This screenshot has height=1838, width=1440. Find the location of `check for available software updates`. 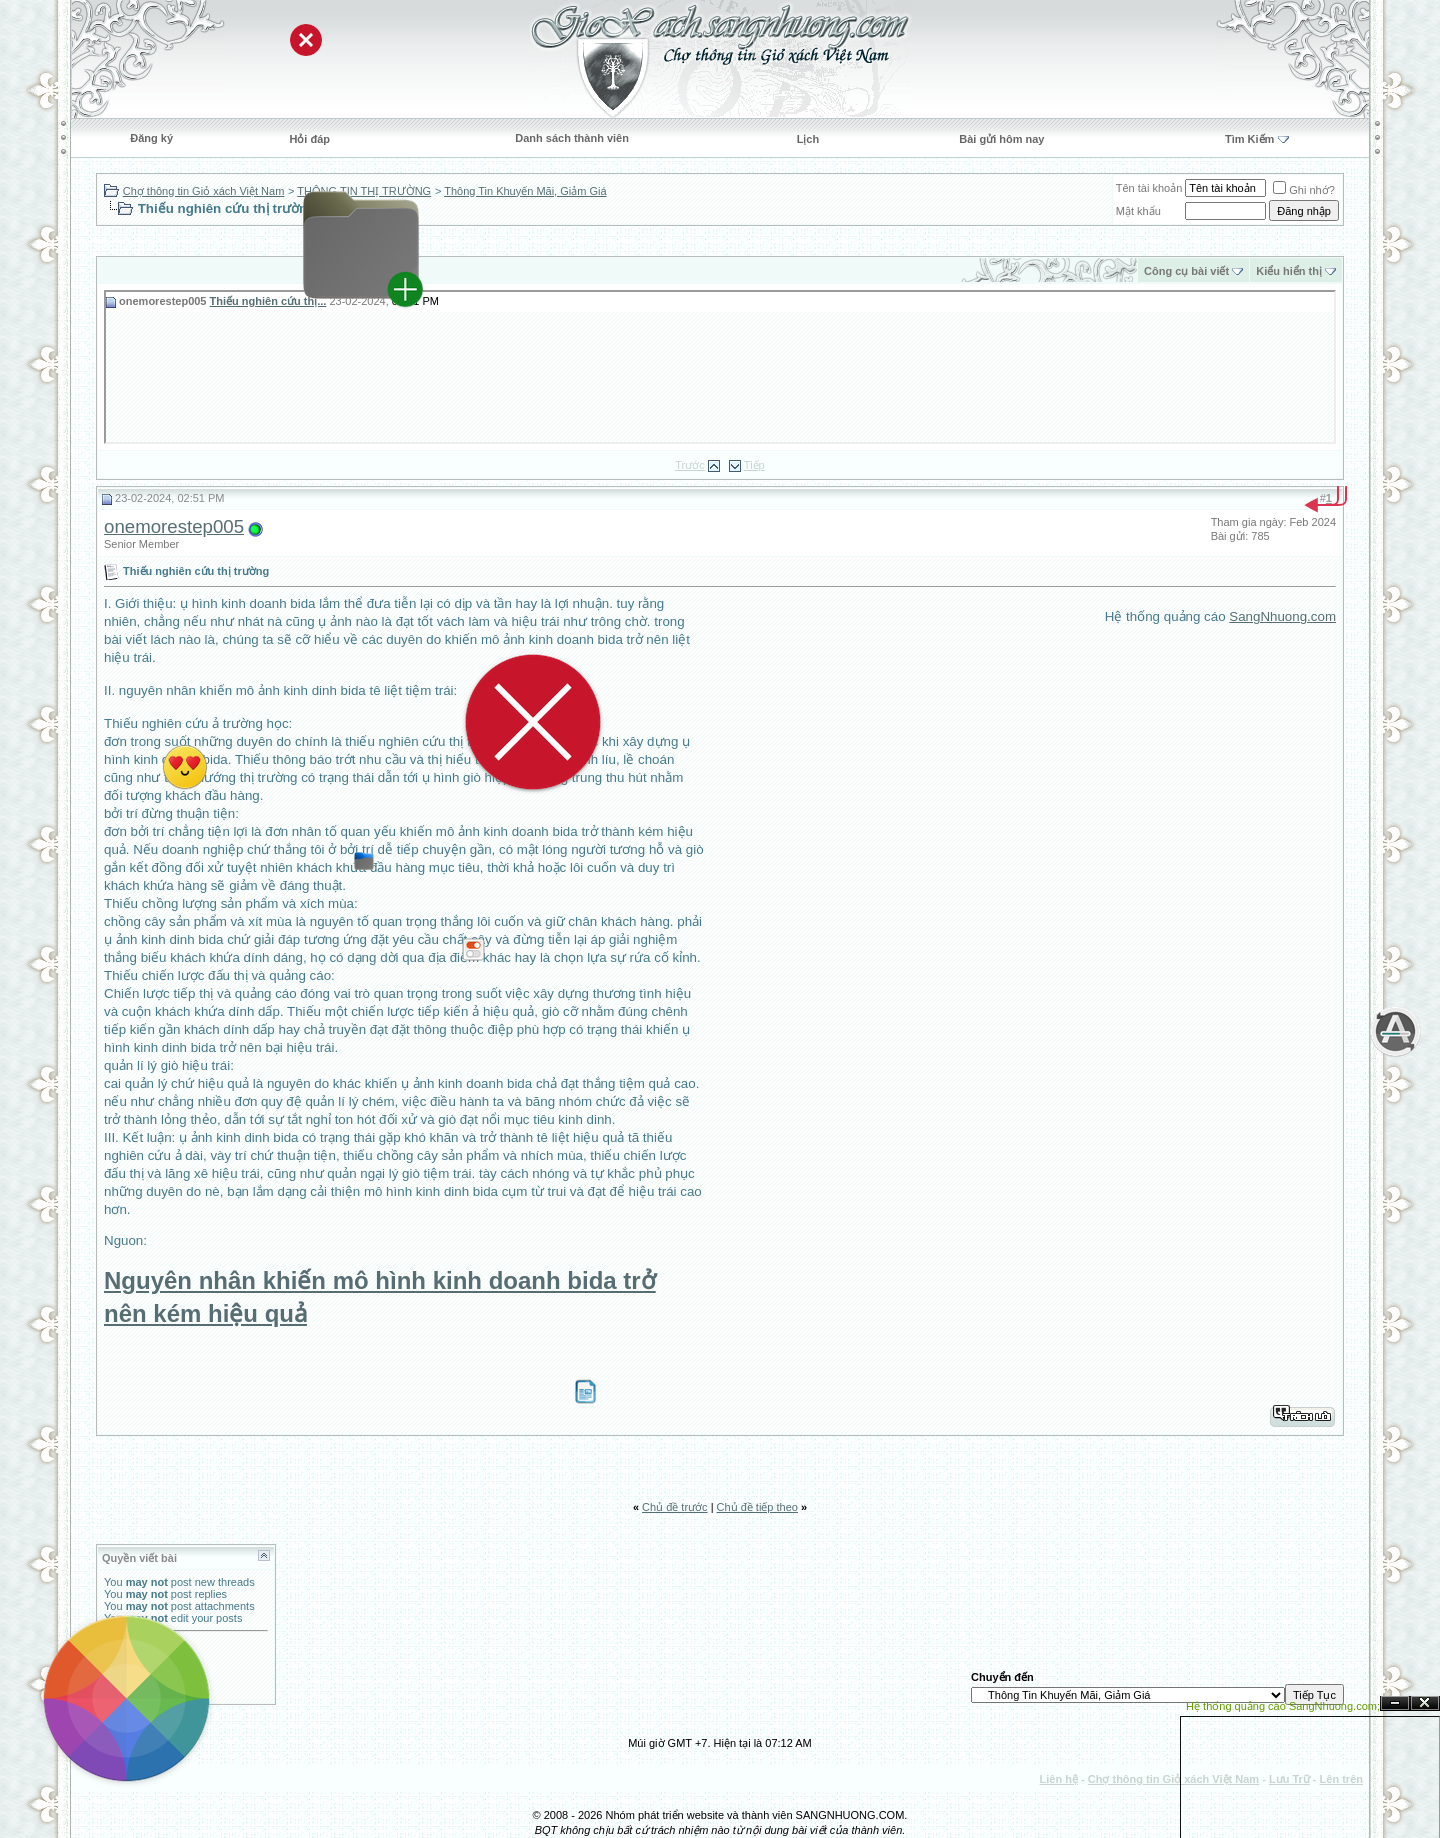

check for available software updates is located at coordinates (1395, 1031).